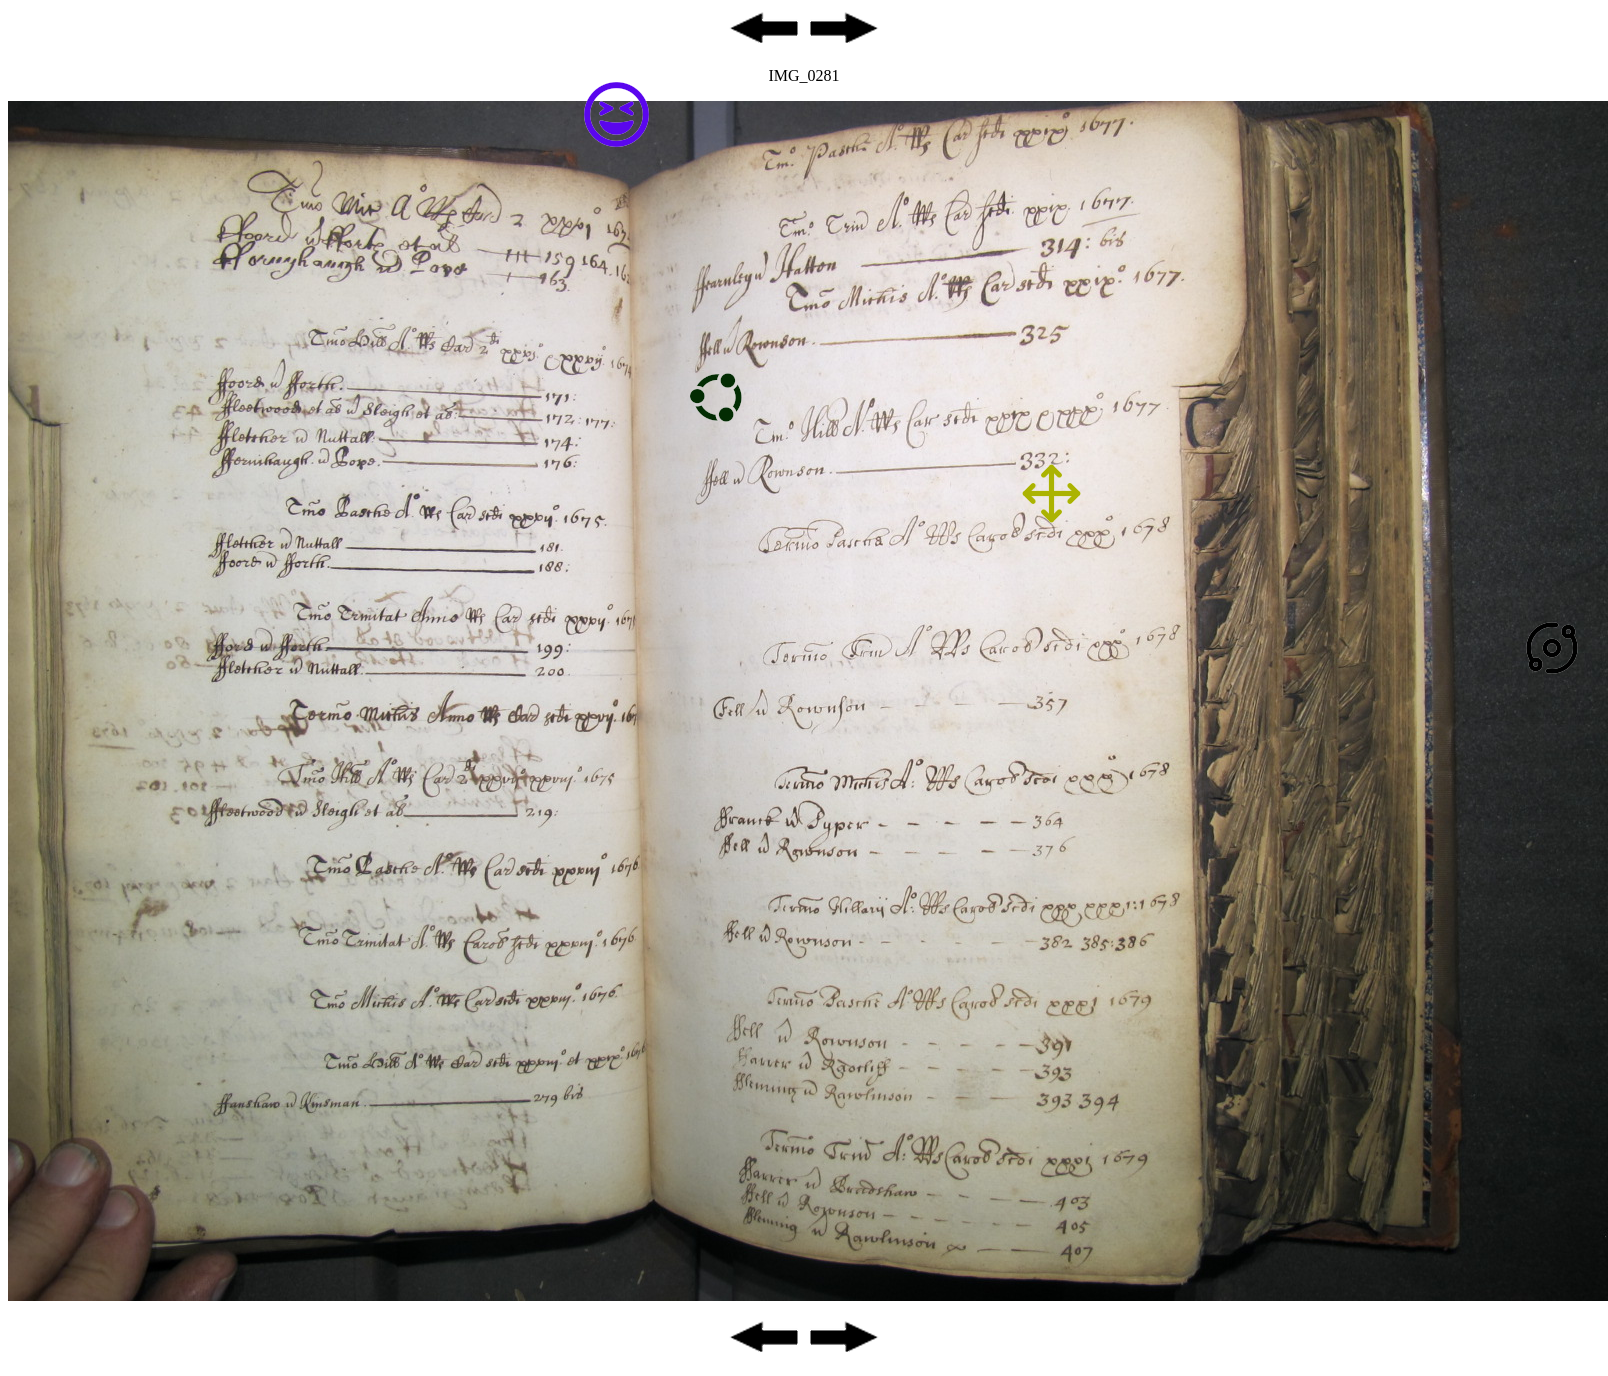  I want to click on react with a laughing emoji, so click(616, 114).